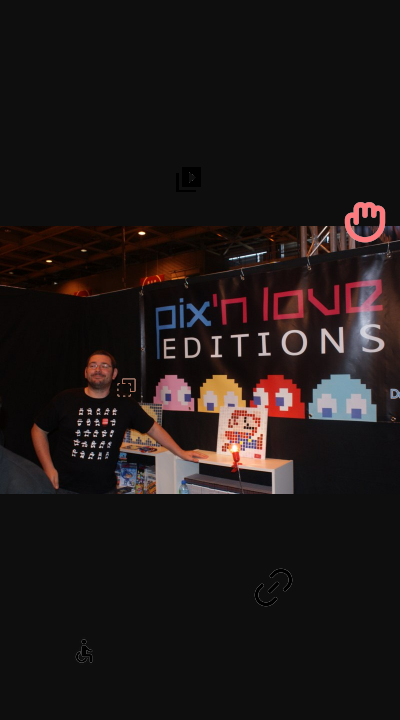 The image size is (400, 720). What do you see at coordinates (273, 587) in the screenshot?
I see `copy or share a link` at bounding box center [273, 587].